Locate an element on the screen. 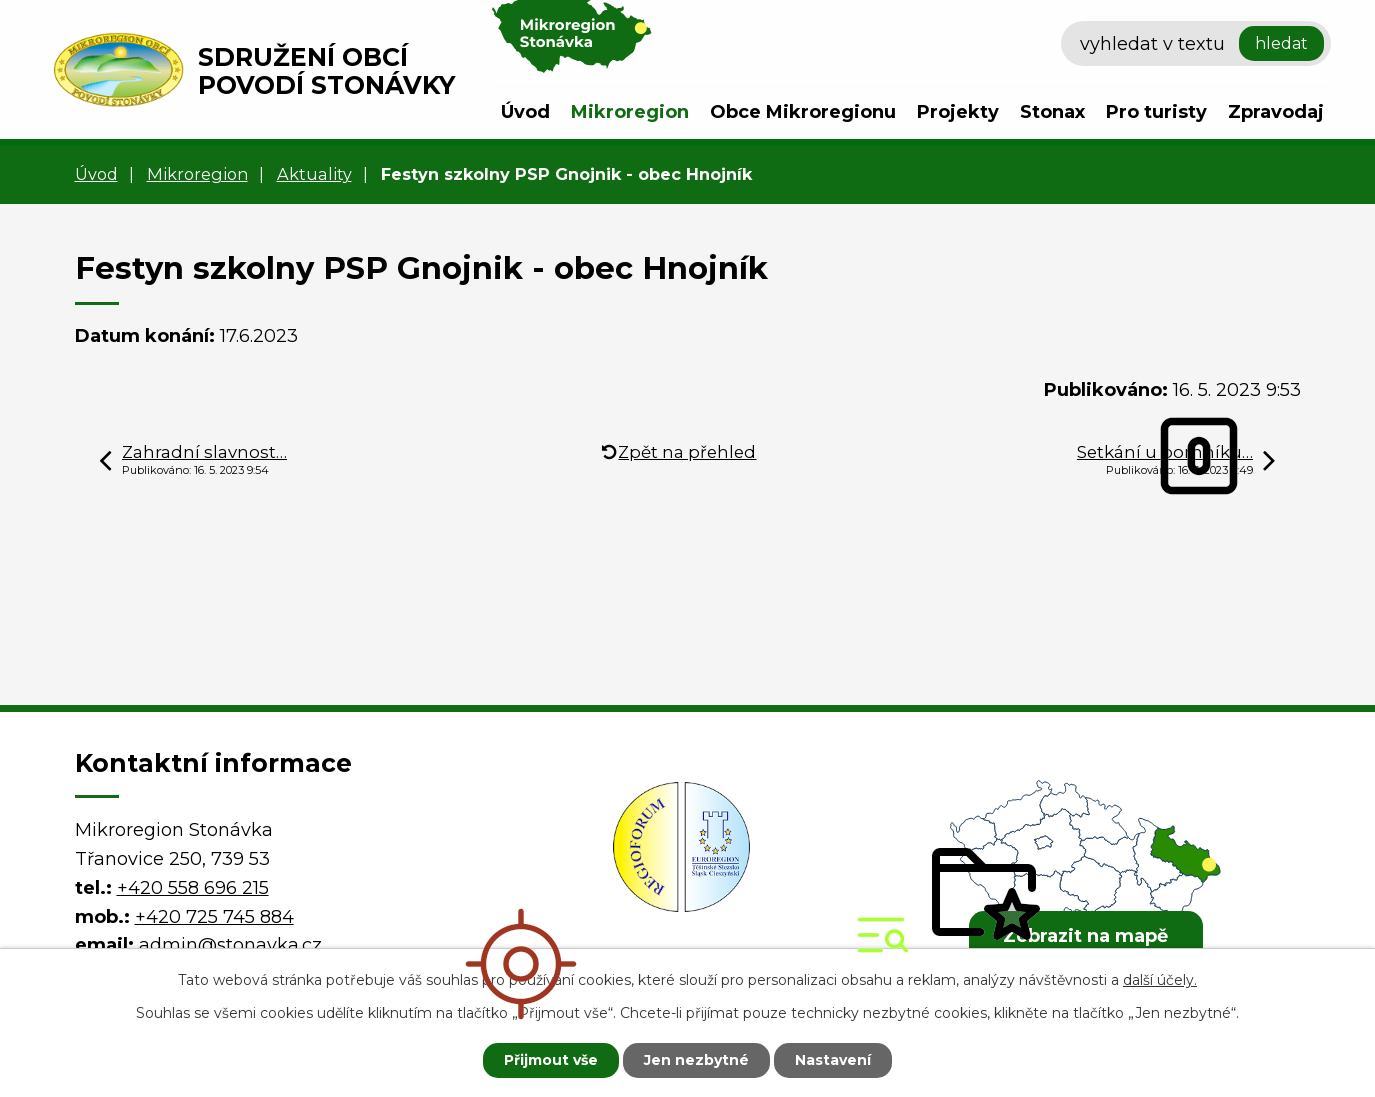 This screenshot has width=1375, height=1097. search within a list or document is located at coordinates (881, 935).